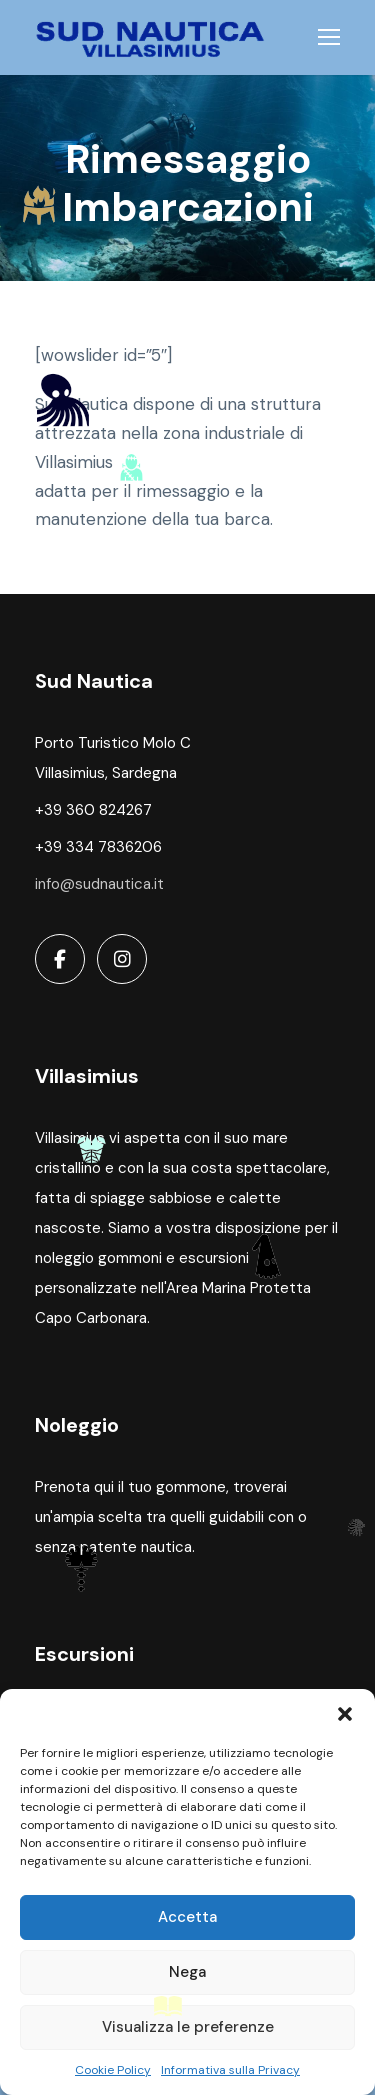 This screenshot has width=375, height=2095. What do you see at coordinates (39, 205) in the screenshot?
I see `indicates fire pit or outdoor heating element` at bounding box center [39, 205].